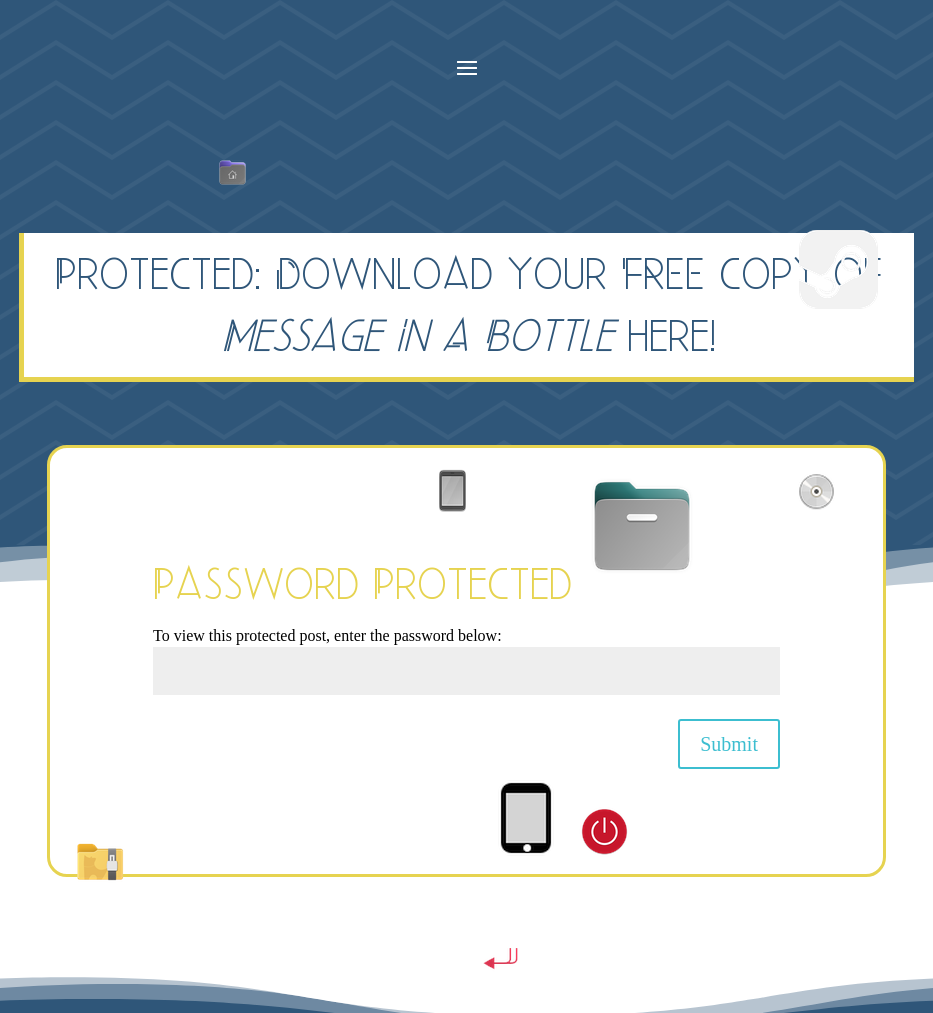 This screenshot has height=1013, width=933. I want to click on steam app status indicator in system tray, so click(838, 269).